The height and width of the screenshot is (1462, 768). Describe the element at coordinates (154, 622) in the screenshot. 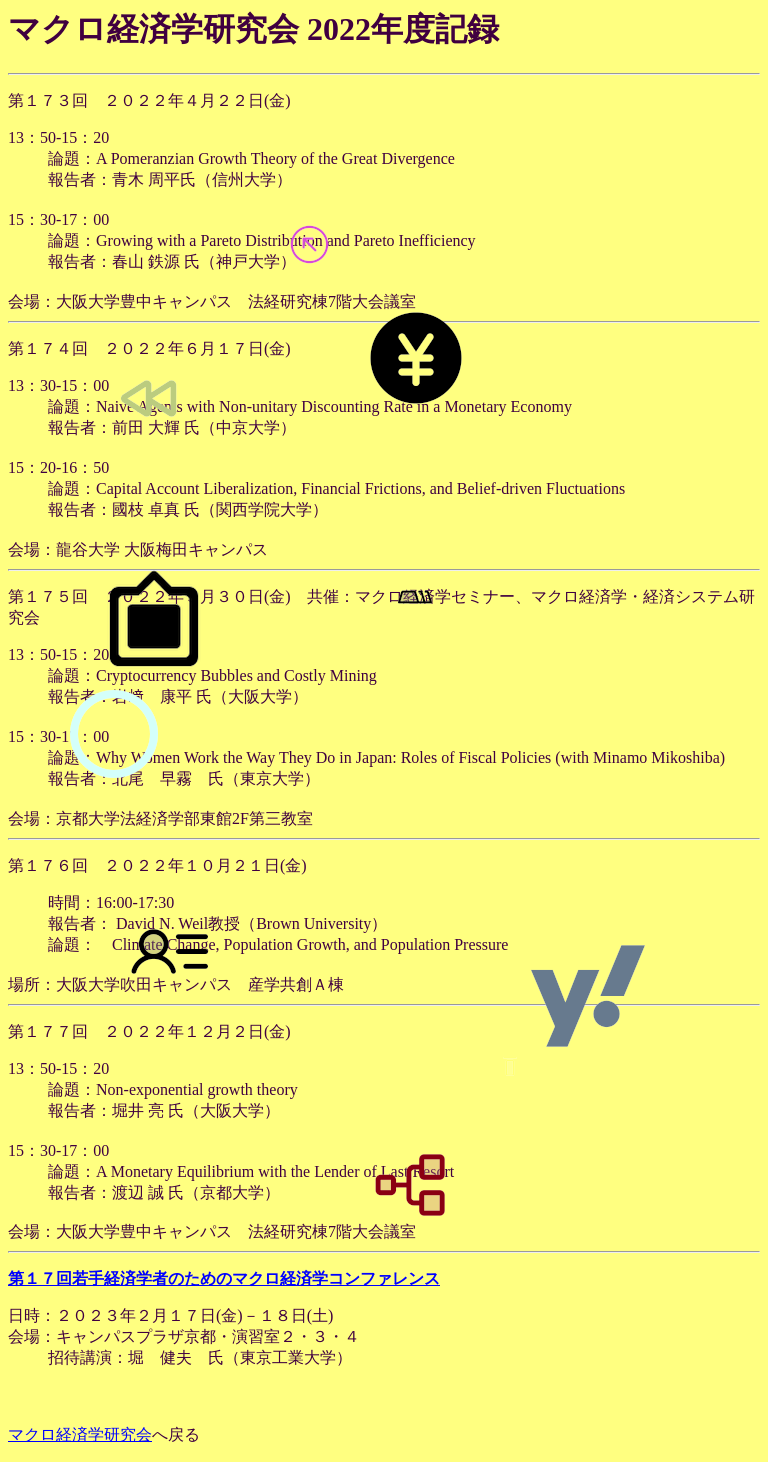

I see `view photo in a decorative frame` at that location.